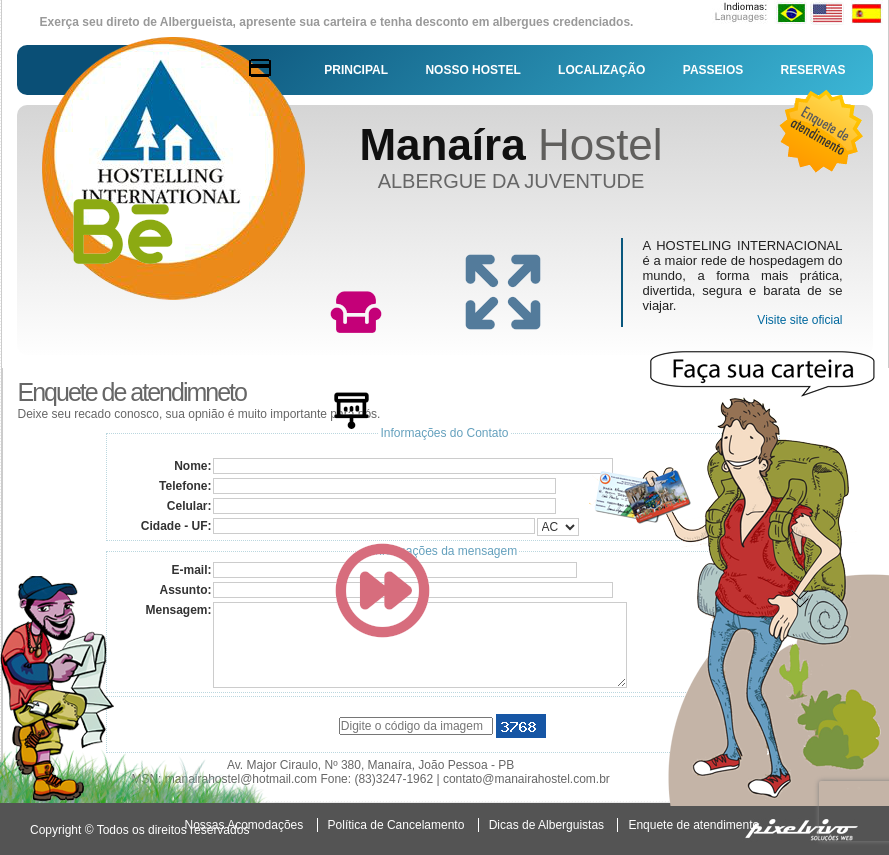  Describe the element at coordinates (503, 292) in the screenshot. I see `expand to fullscreen mode` at that location.